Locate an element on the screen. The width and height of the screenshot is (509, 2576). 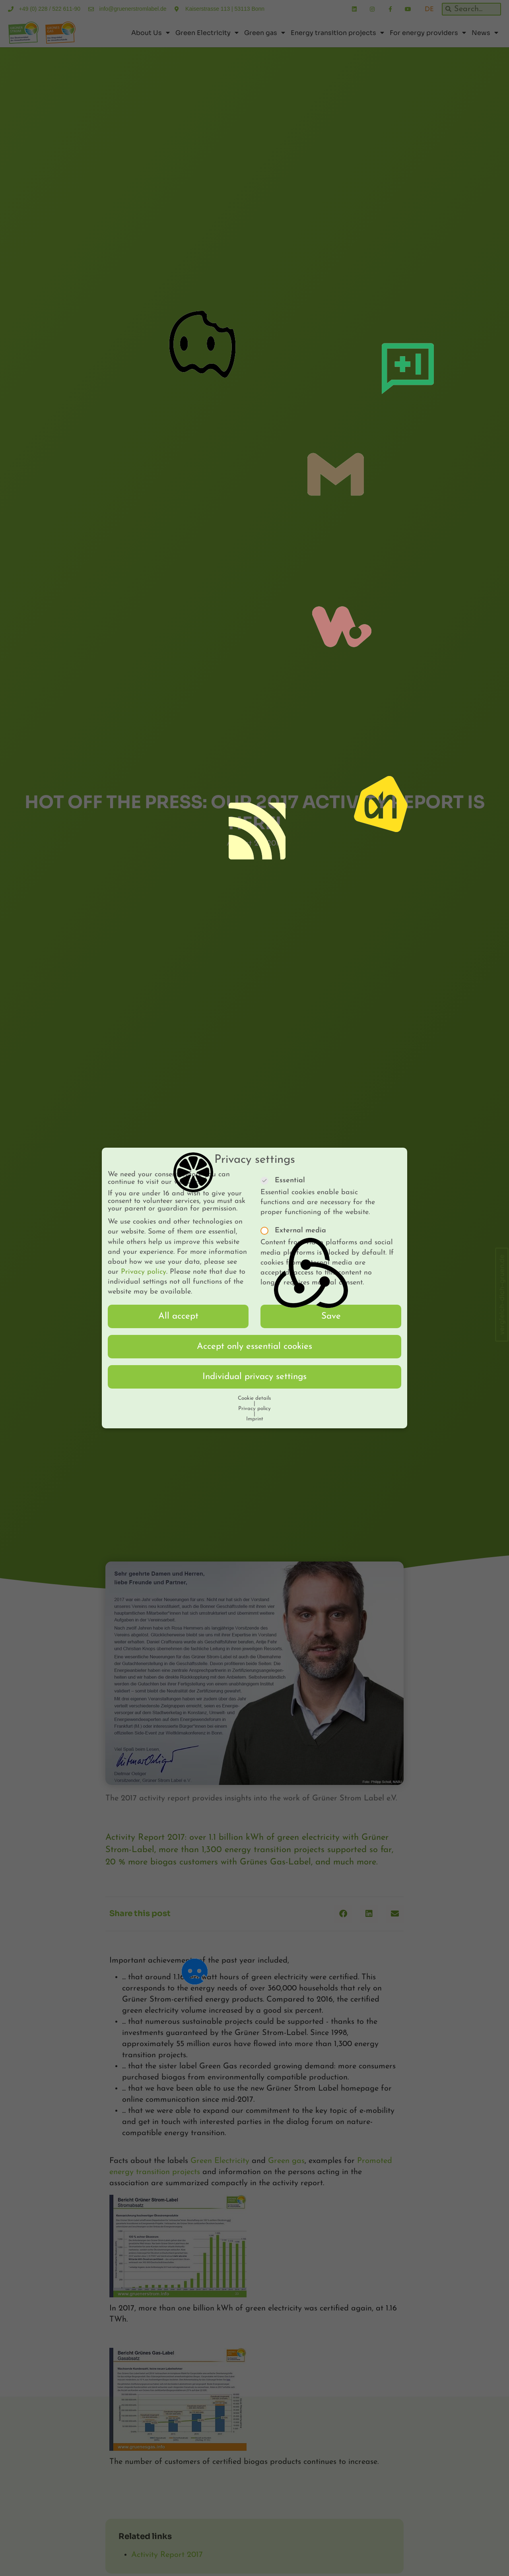
indicate negative feedback or dissatisfaction is located at coordinates (194, 1971).